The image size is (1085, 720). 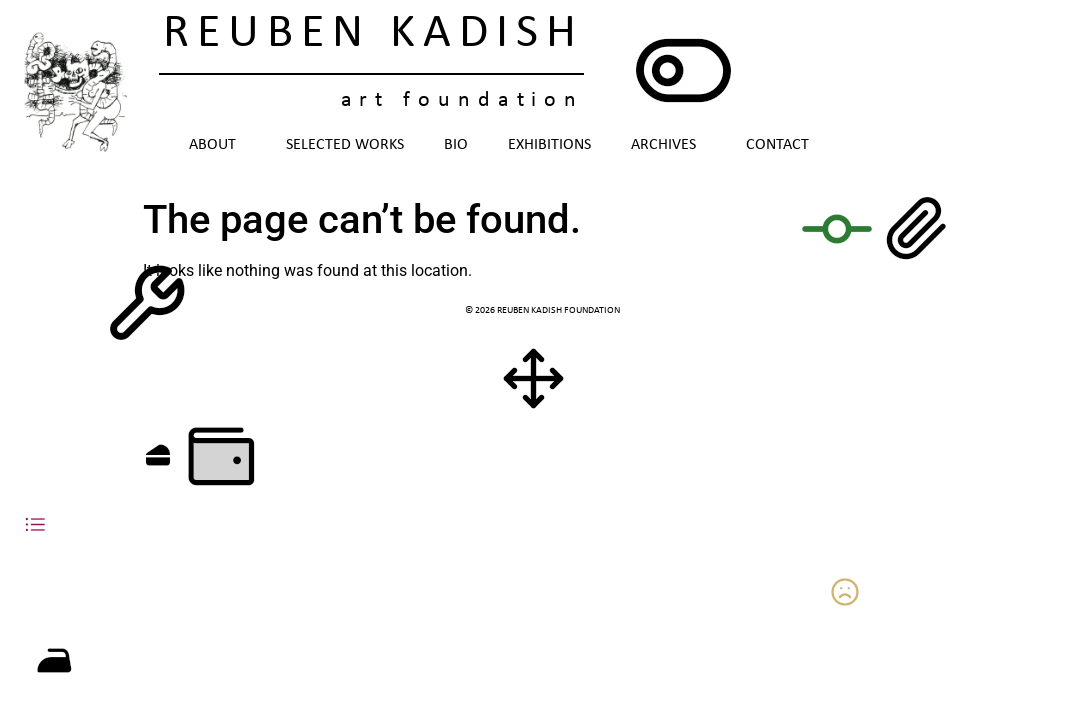 I want to click on move or reposition an element, so click(x=533, y=378).